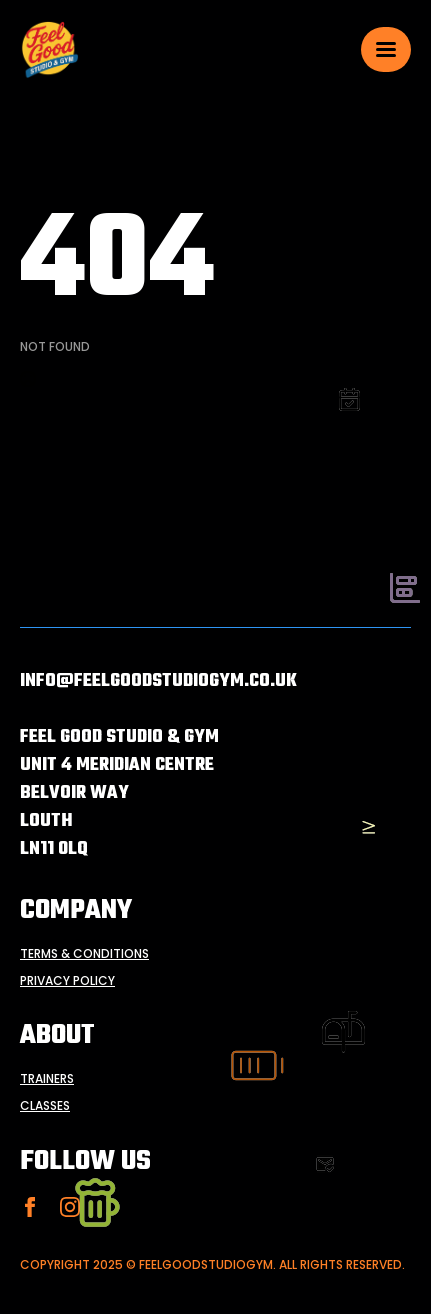 The height and width of the screenshot is (1314, 431). Describe the element at coordinates (349, 399) in the screenshot. I see `confirm or complete a scheduled event` at that location.